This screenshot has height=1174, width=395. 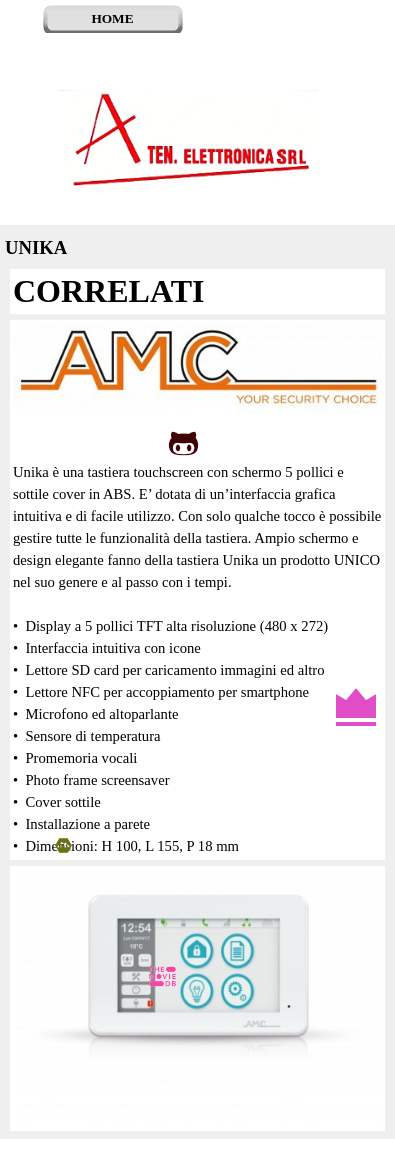 I want to click on visit The Movie Database (TMDB) website, so click(x=162, y=976).